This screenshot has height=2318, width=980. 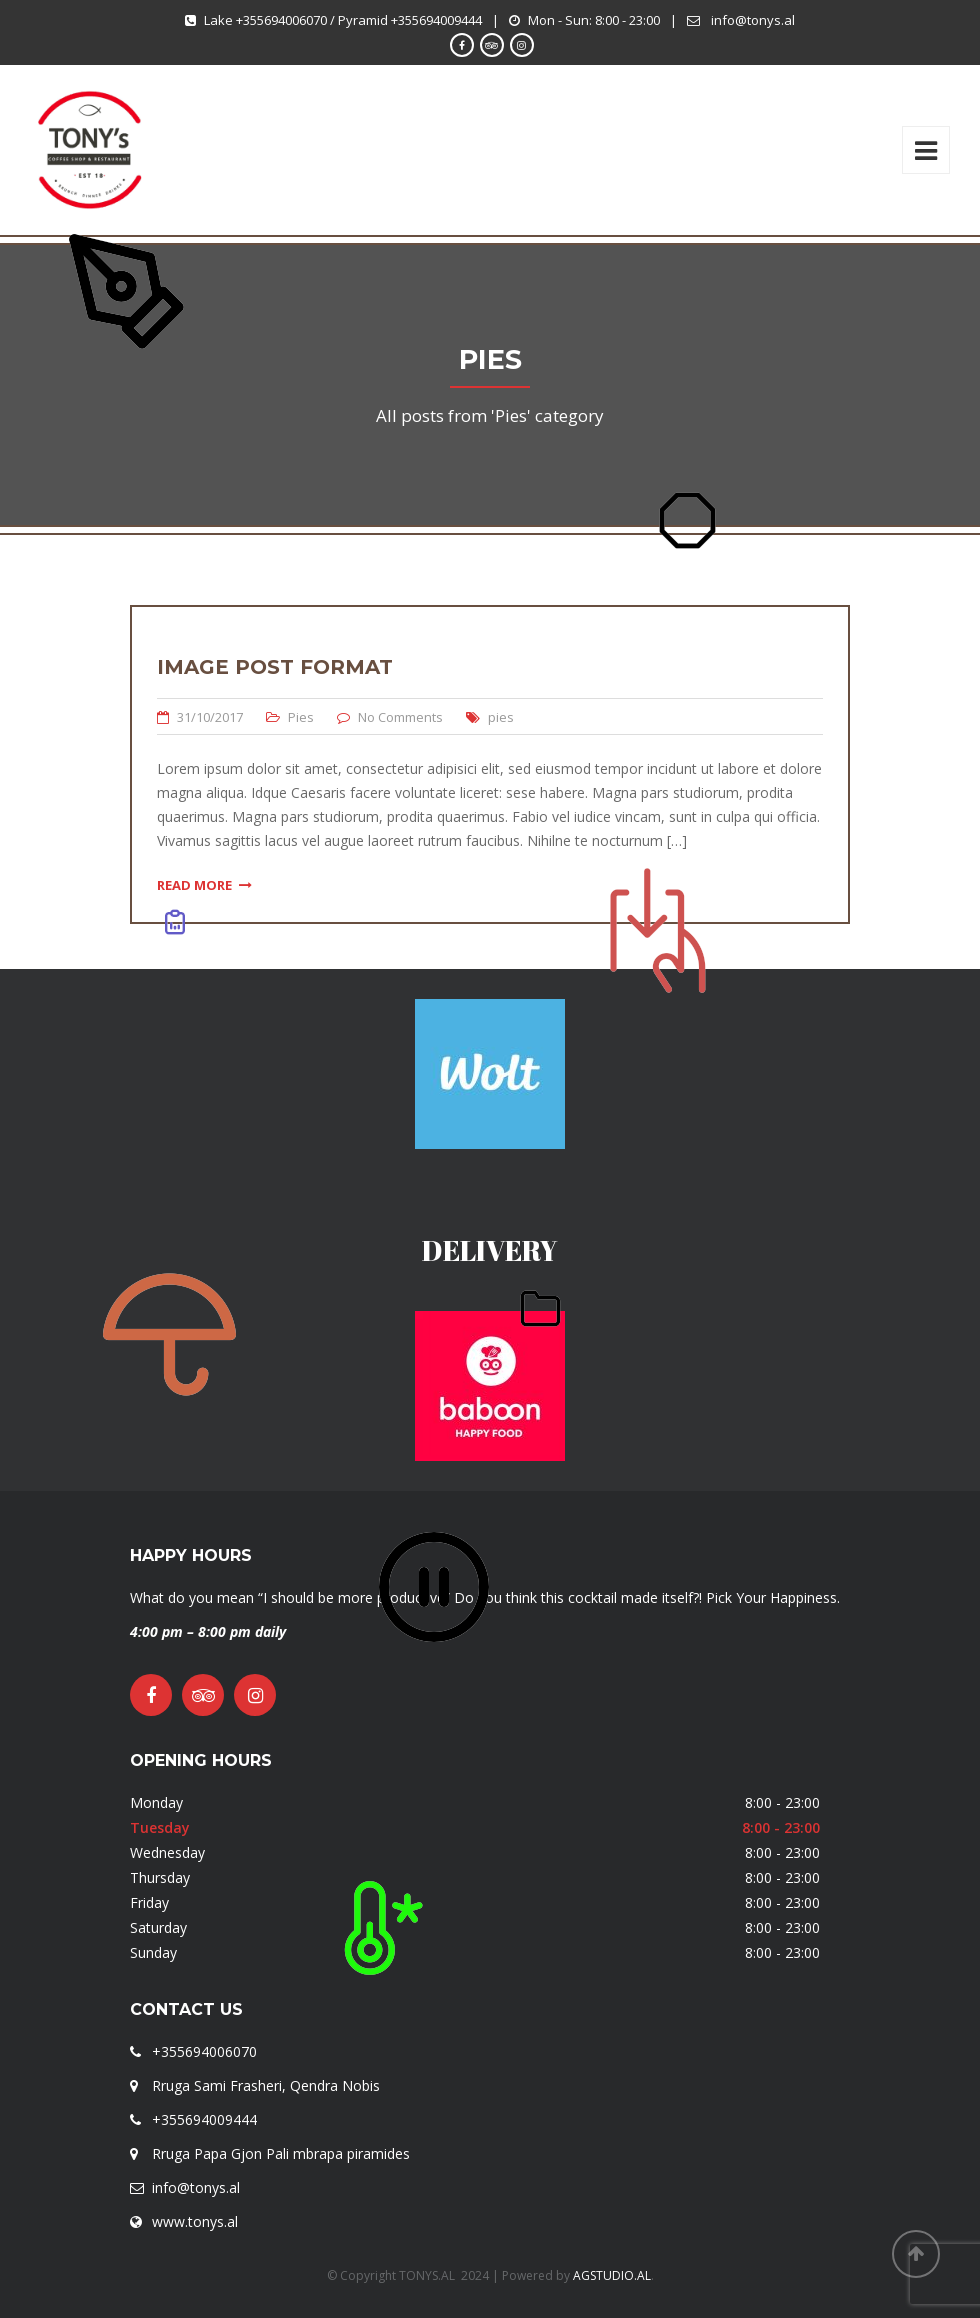 What do you see at coordinates (651, 930) in the screenshot?
I see `withdraw funds or cash out` at bounding box center [651, 930].